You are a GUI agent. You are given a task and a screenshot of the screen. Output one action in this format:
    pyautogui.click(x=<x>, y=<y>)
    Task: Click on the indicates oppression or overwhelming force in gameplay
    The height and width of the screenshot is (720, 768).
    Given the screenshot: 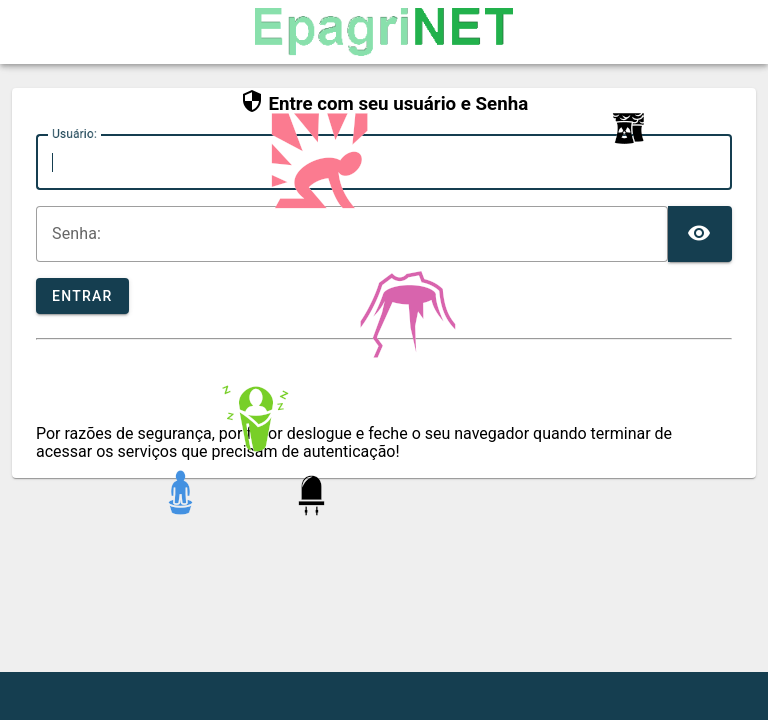 What is the action you would take?
    pyautogui.click(x=319, y=161)
    